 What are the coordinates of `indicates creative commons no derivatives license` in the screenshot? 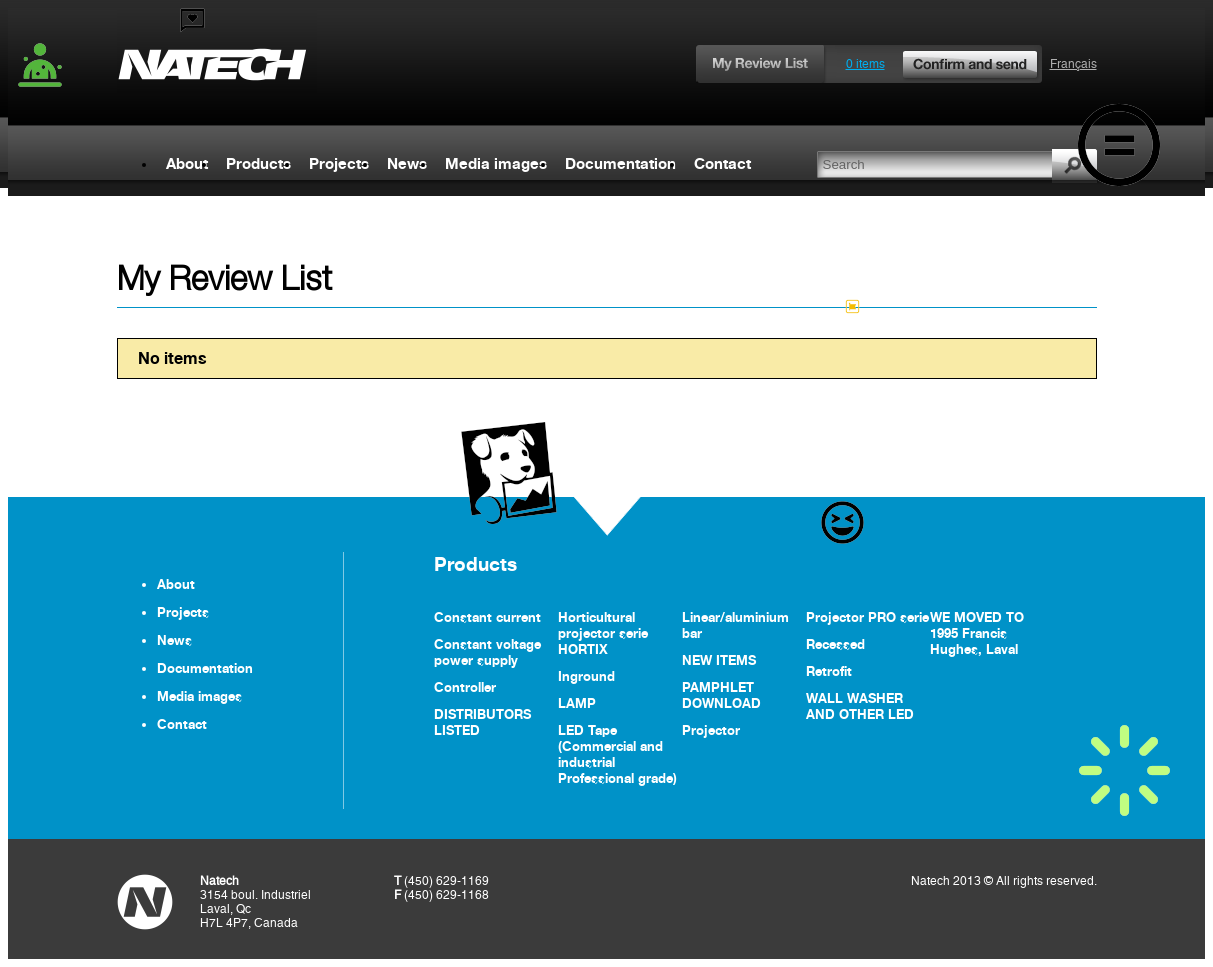 It's located at (1119, 145).